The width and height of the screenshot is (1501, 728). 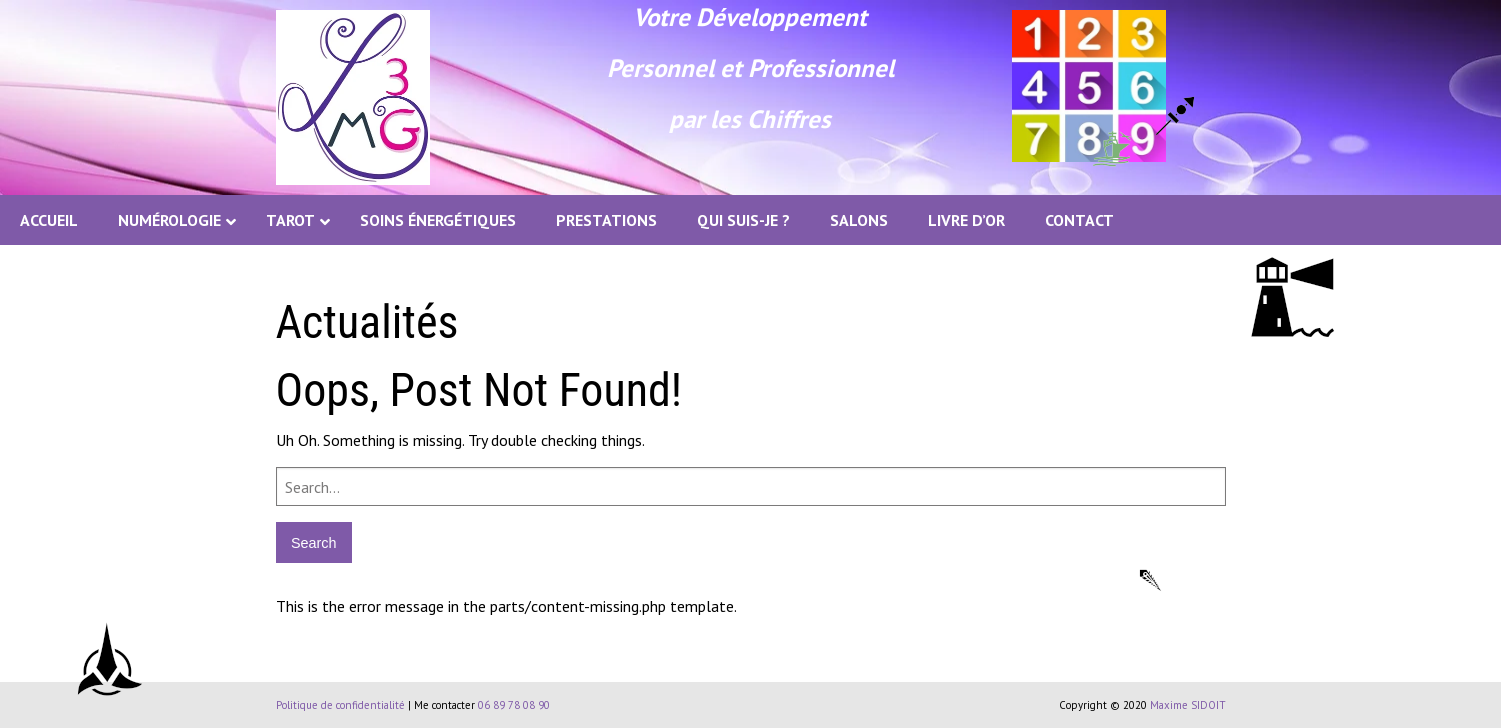 What do you see at coordinates (1293, 295) in the screenshot?
I see `navigate to coastal or maritime features` at bounding box center [1293, 295].